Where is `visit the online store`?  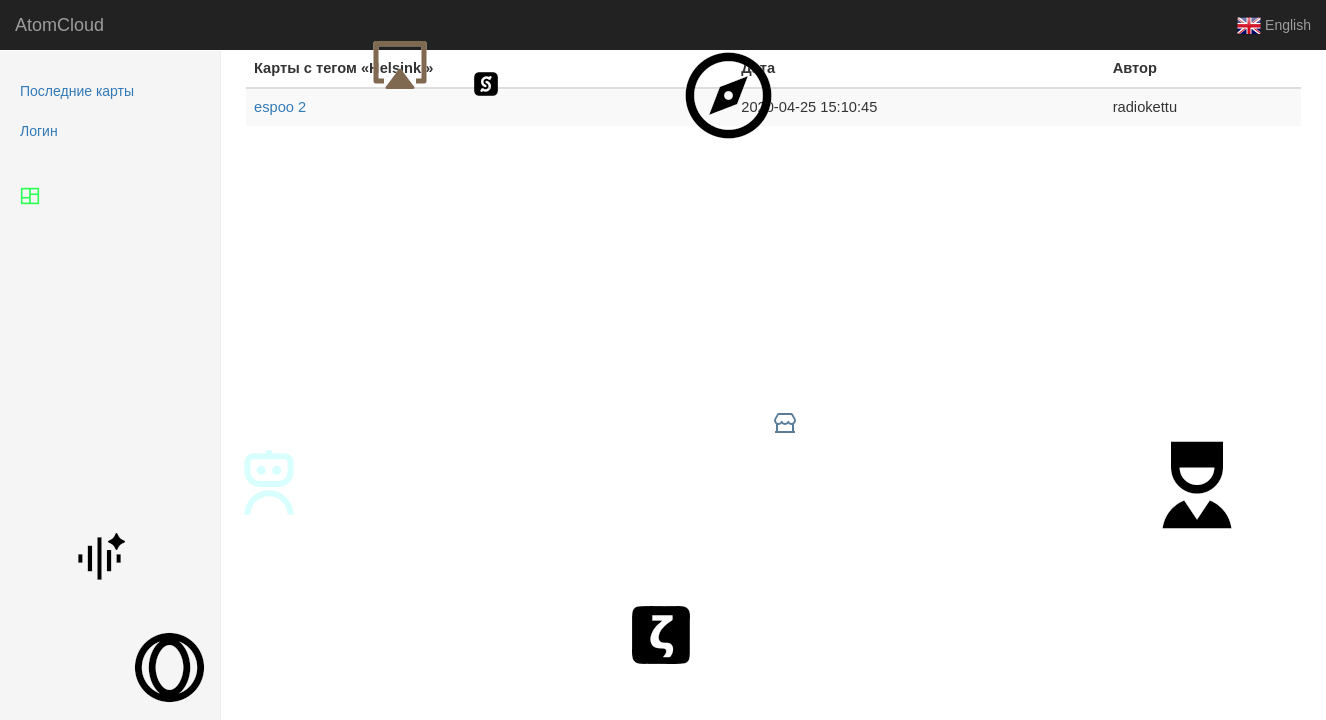
visit the online store is located at coordinates (785, 423).